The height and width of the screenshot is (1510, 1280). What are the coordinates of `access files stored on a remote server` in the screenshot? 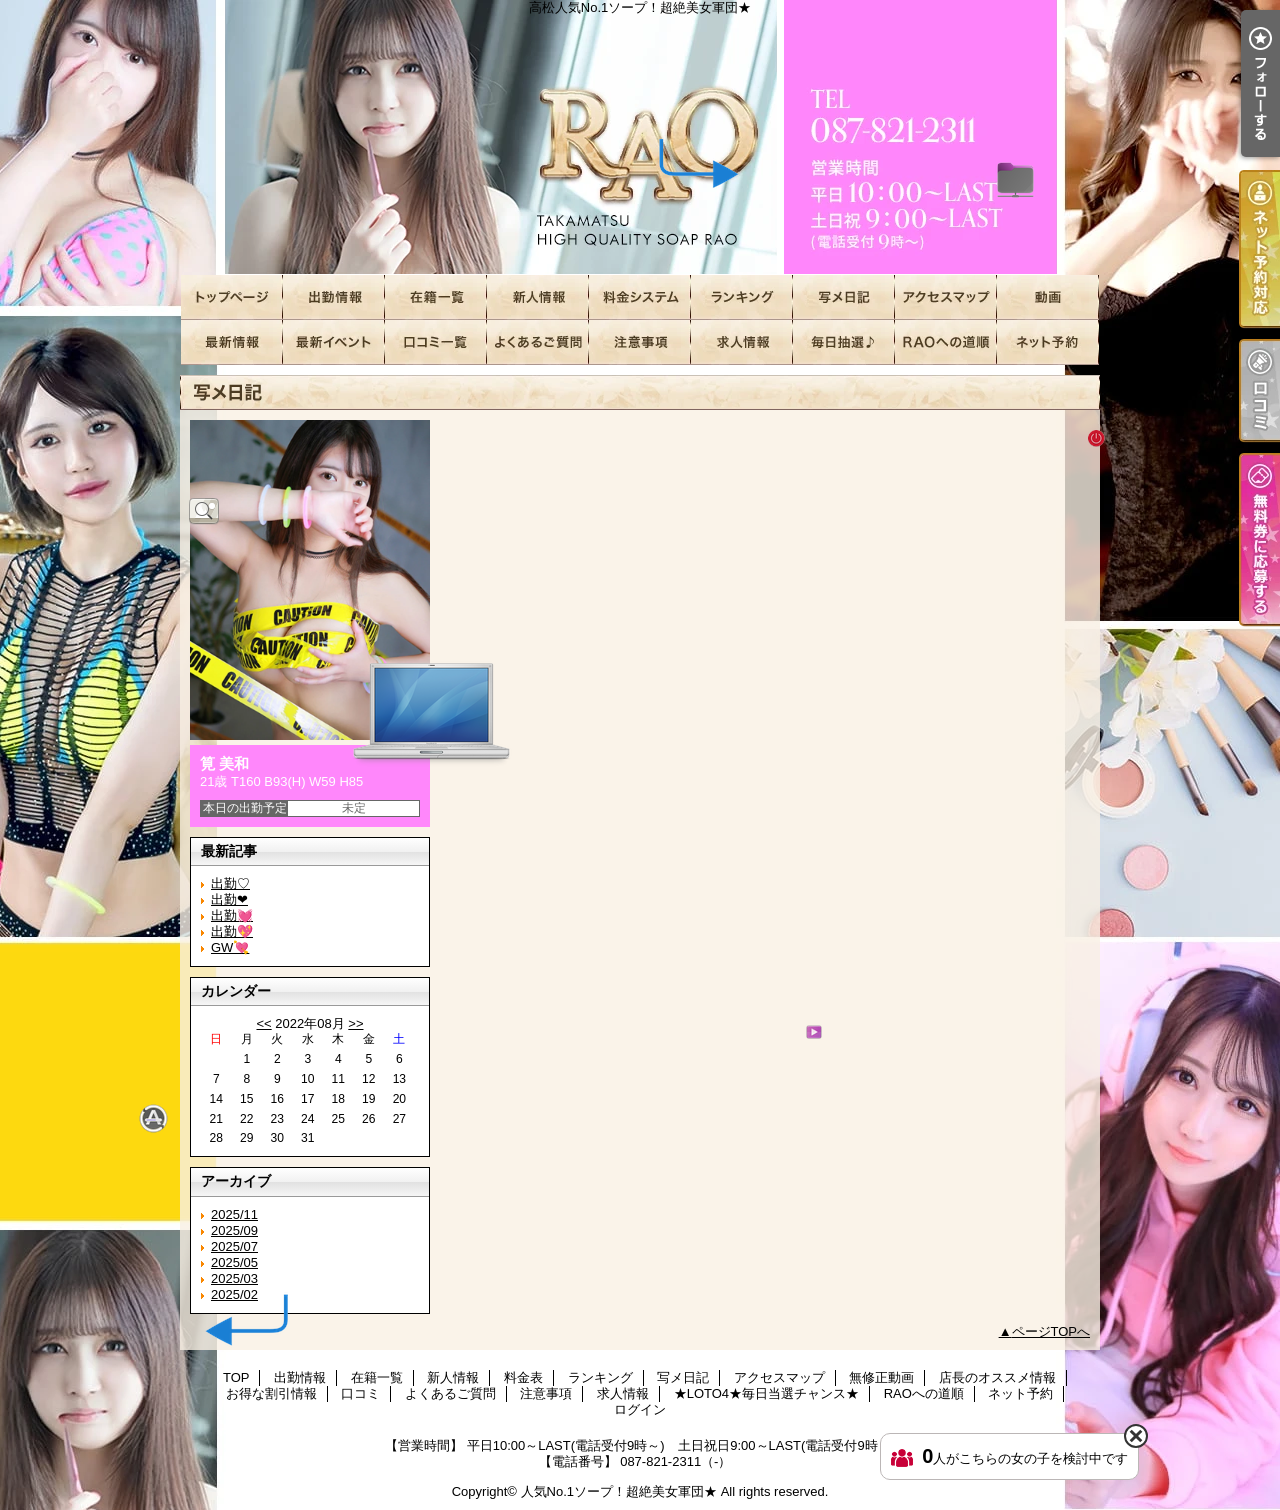 It's located at (1015, 179).